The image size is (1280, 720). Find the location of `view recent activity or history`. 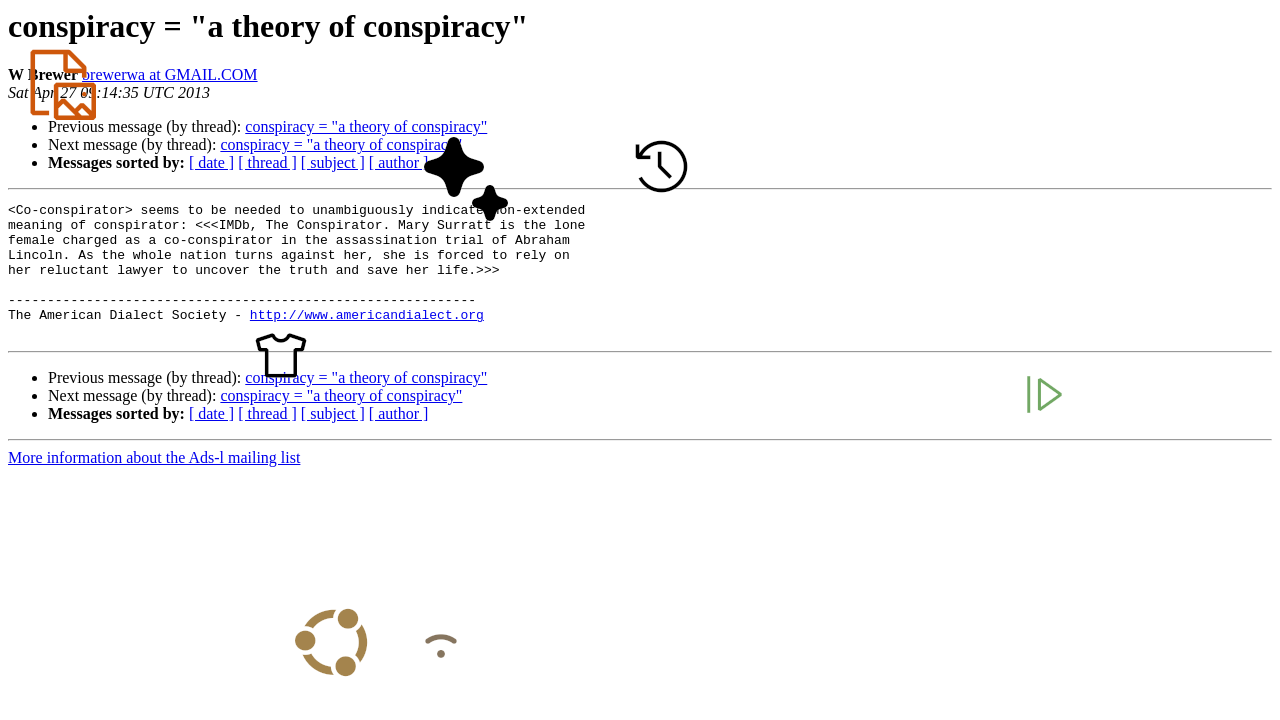

view recent activity or history is located at coordinates (661, 166).